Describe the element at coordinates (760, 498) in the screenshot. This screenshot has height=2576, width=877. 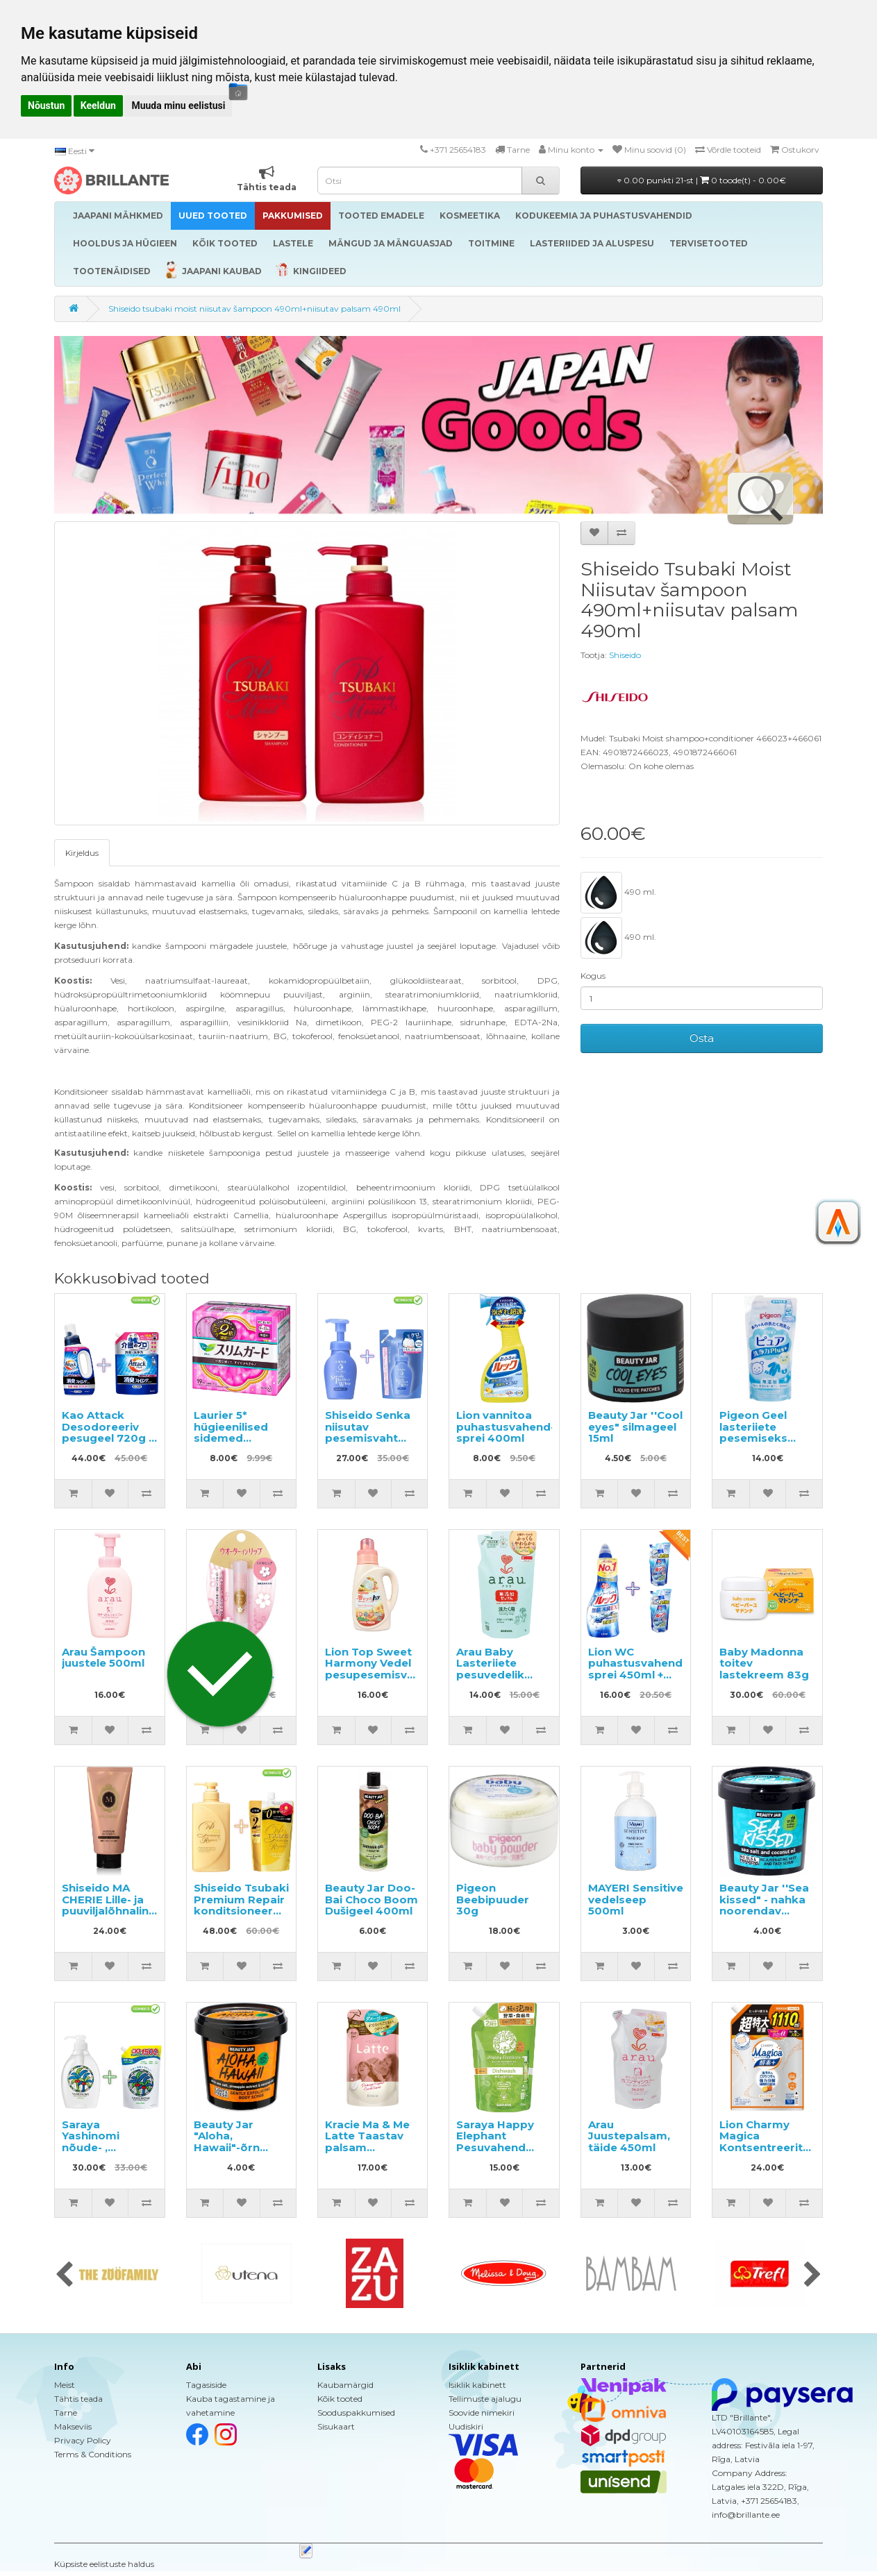
I see `open eye of mate image viewer application` at that location.